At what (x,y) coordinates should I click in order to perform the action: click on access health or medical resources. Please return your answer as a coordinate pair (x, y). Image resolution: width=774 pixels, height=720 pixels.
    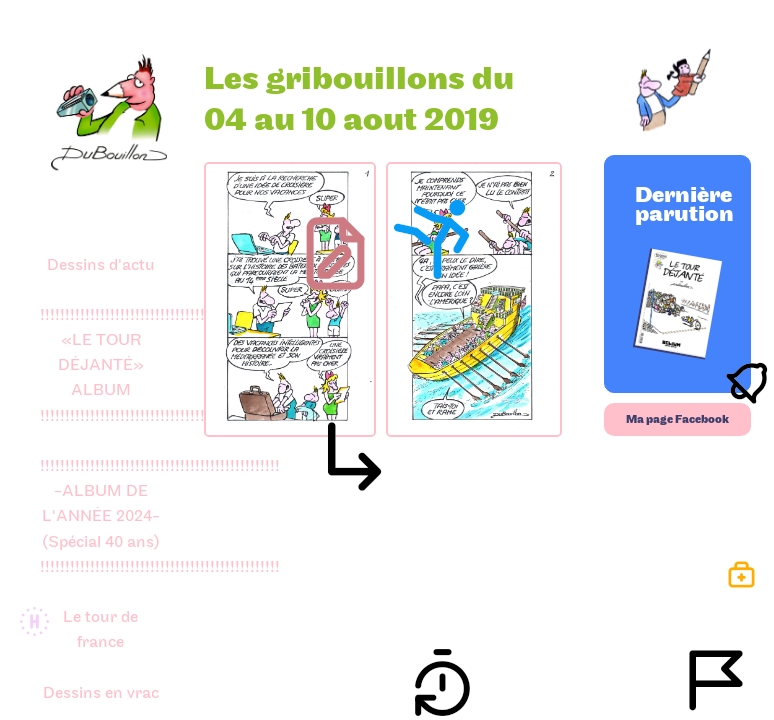
    Looking at the image, I should click on (741, 574).